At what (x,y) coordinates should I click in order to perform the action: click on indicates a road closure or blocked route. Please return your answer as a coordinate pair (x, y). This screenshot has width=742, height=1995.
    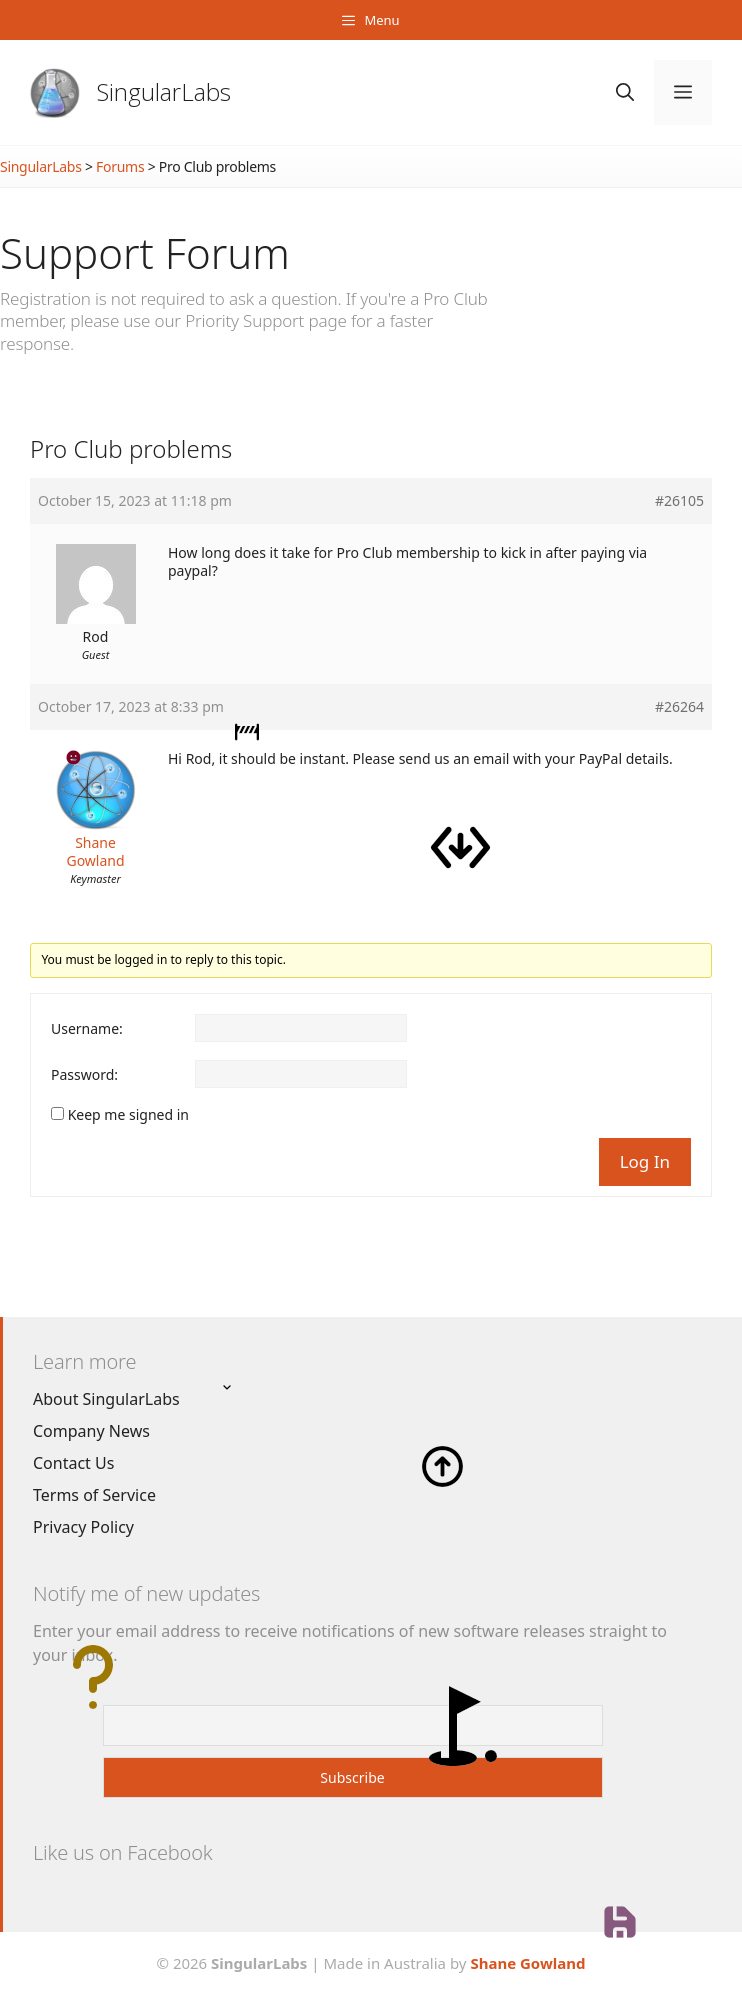
    Looking at the image, I should click on (247, 732).